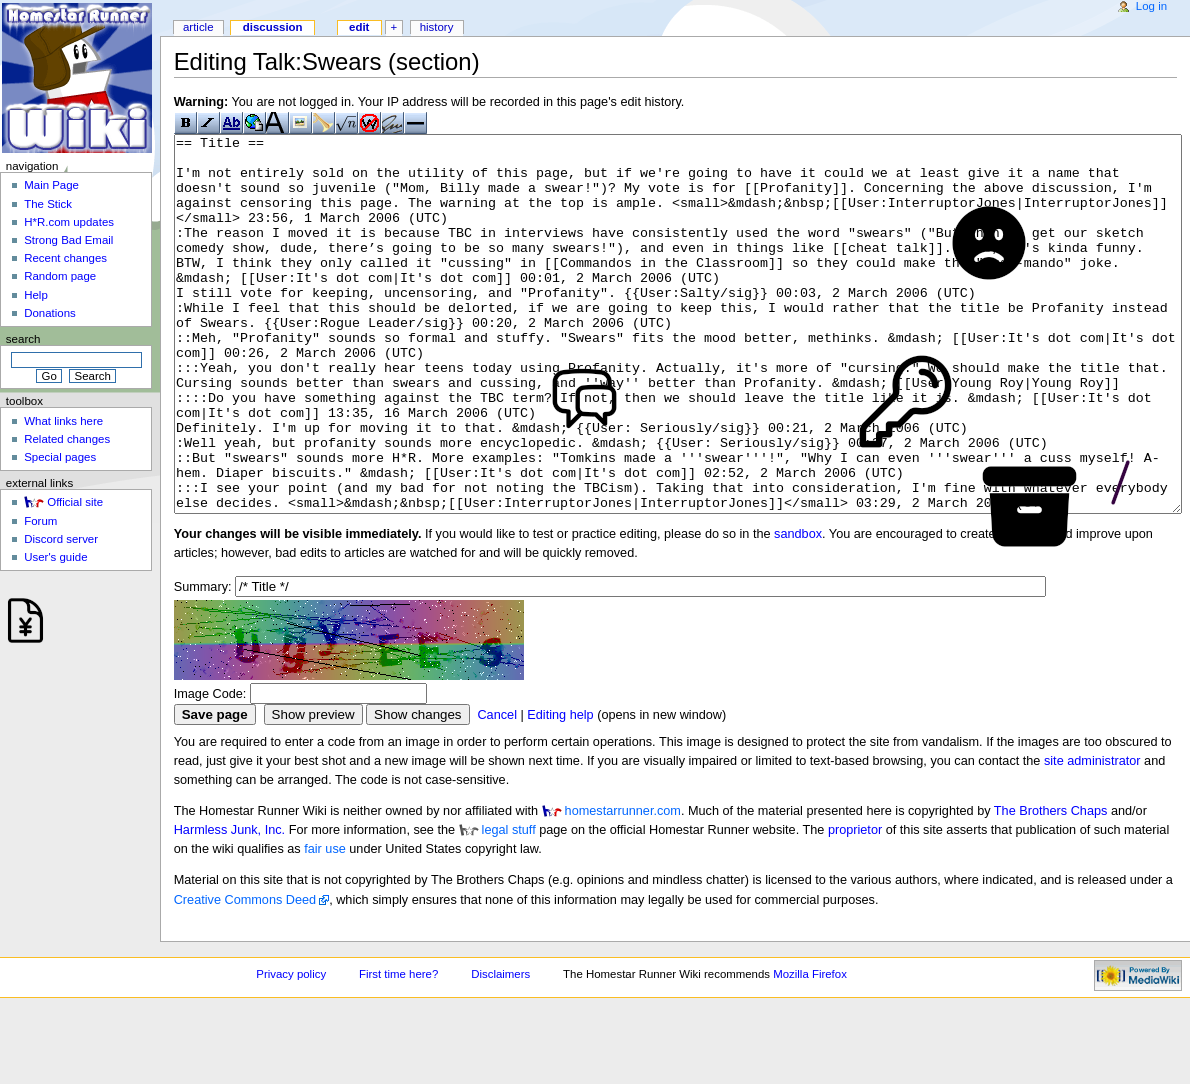 The image size is (1190, 1084). What do you see at coordinates (989, 243) in the screenshot?
I see `indicates negative feedback or dissatisfaction` at bounding box center [989, 243].